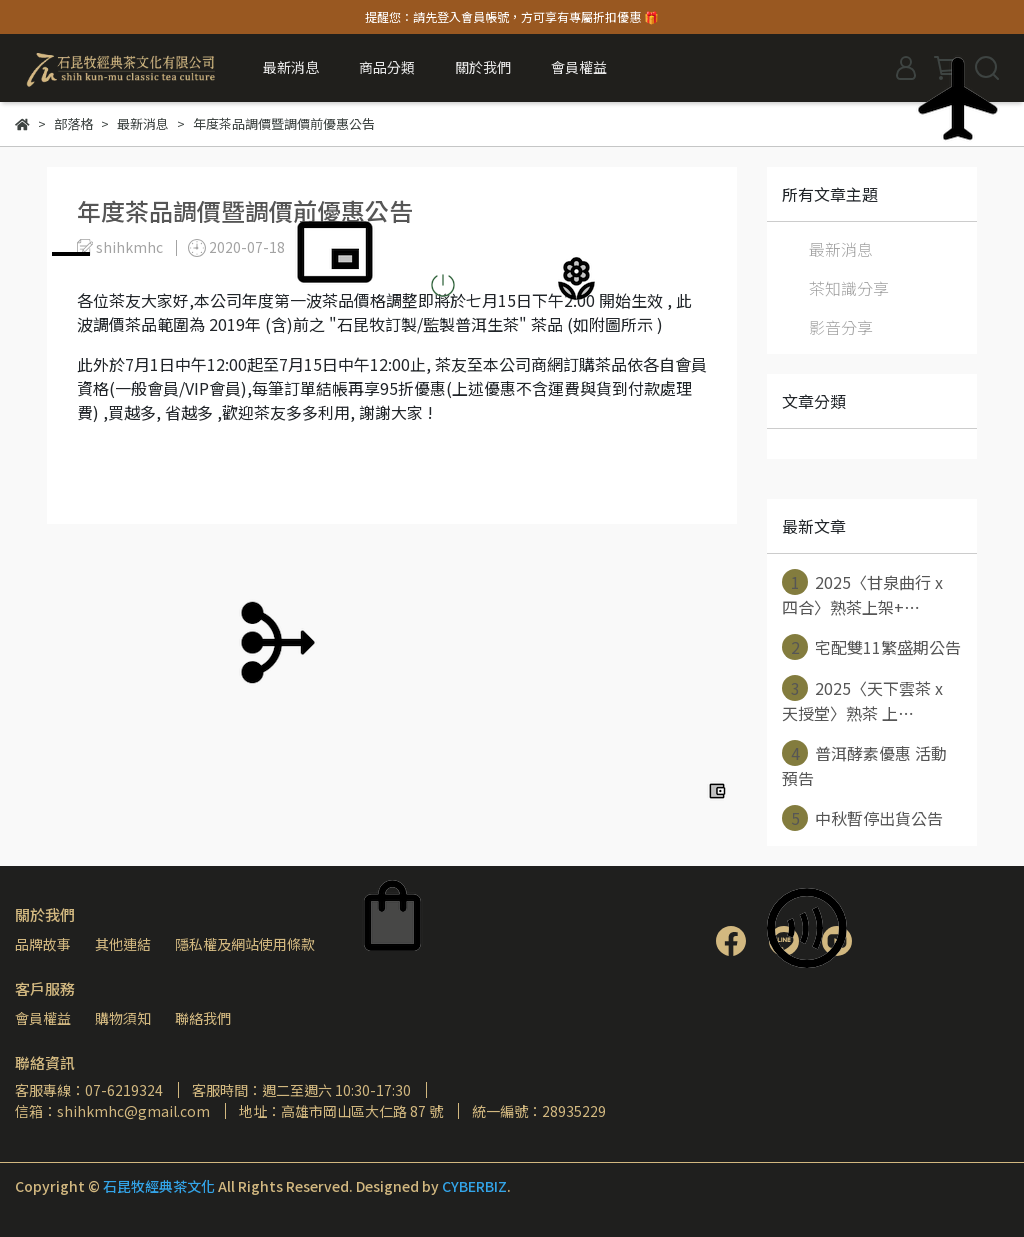 Image resolution: width=1024 pixels, height=1237 pixels. Describe the element at coordinates (392, 915) in the screenshot. I see `view your shopping bag` at that location.